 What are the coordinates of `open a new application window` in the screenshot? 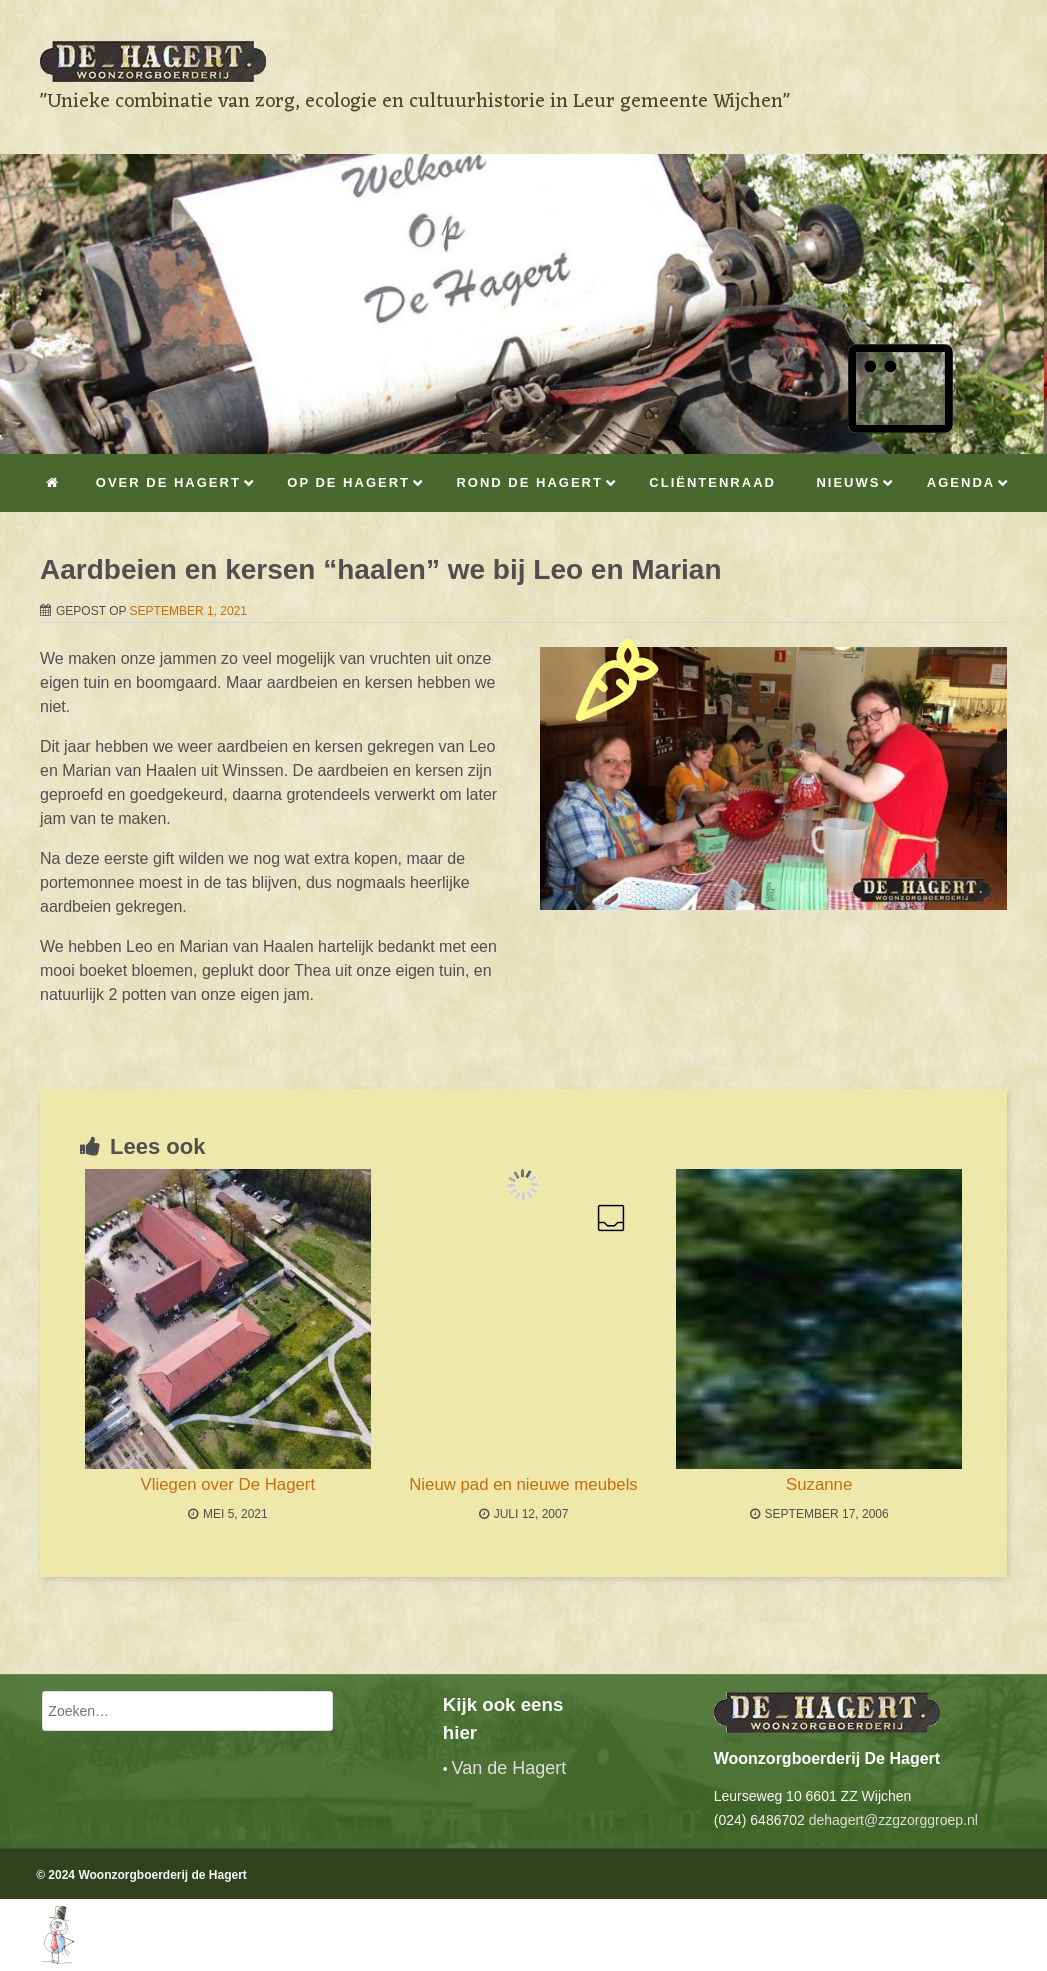 It's located at (900, 388).